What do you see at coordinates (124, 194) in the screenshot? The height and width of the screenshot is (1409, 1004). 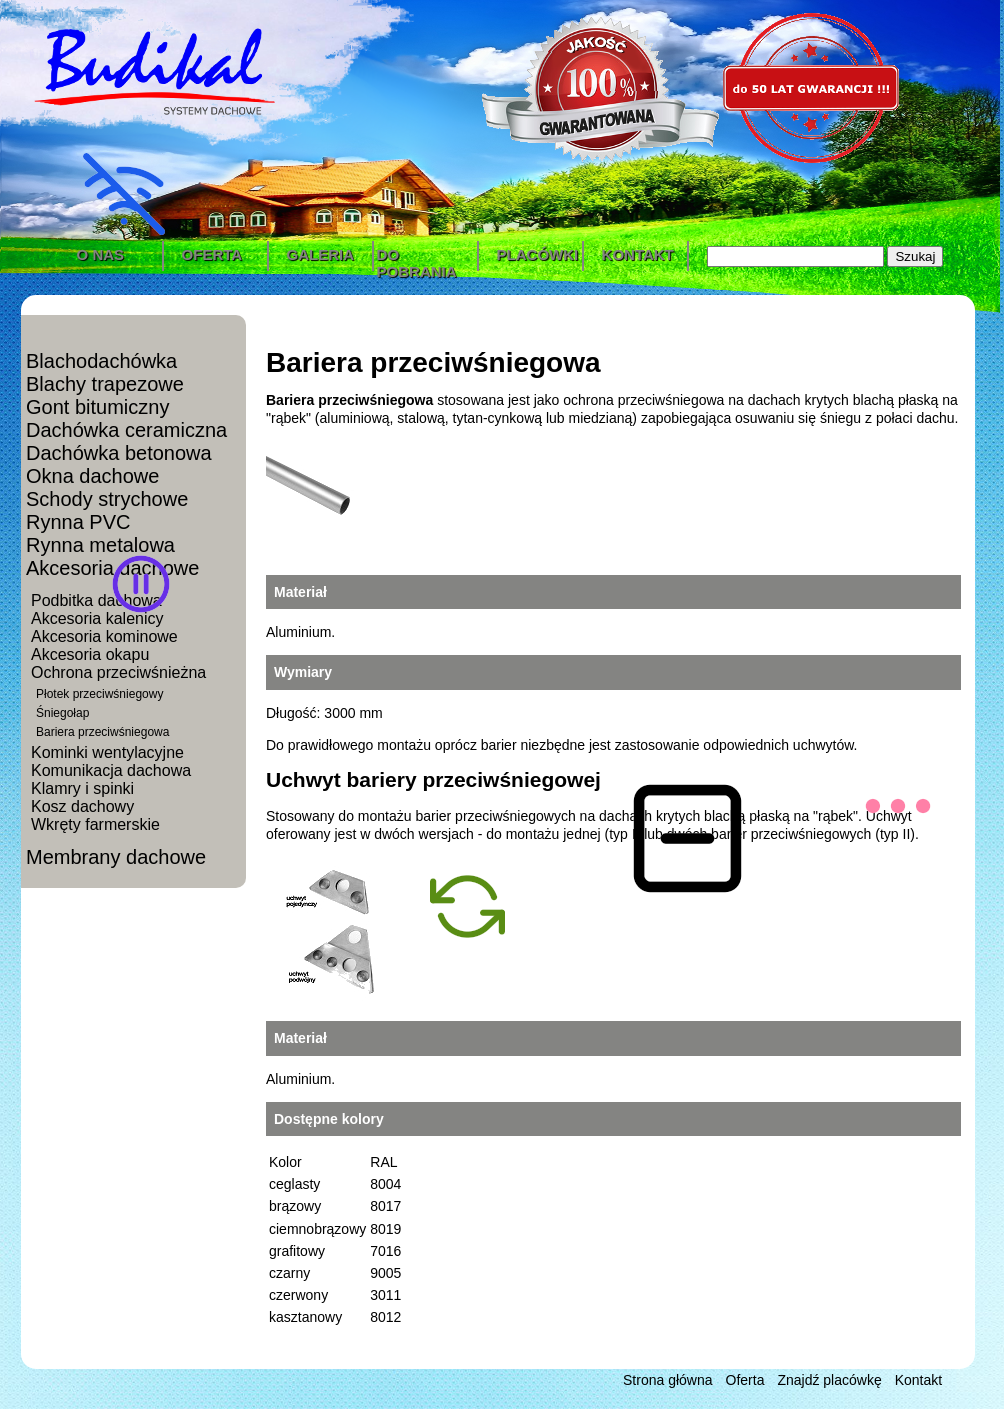 I see `indicates wifi is disabled or unavailable` at bounding box center [124, 194].